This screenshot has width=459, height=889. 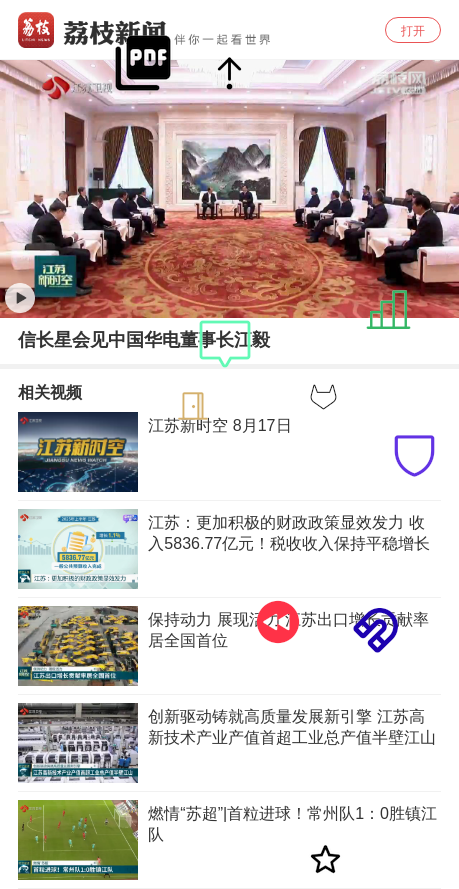 What do you see at coordinates (376, 629) in the screenshot?
I see `activate magnetic snap or alignment tool` at bounding box center [376, 629].